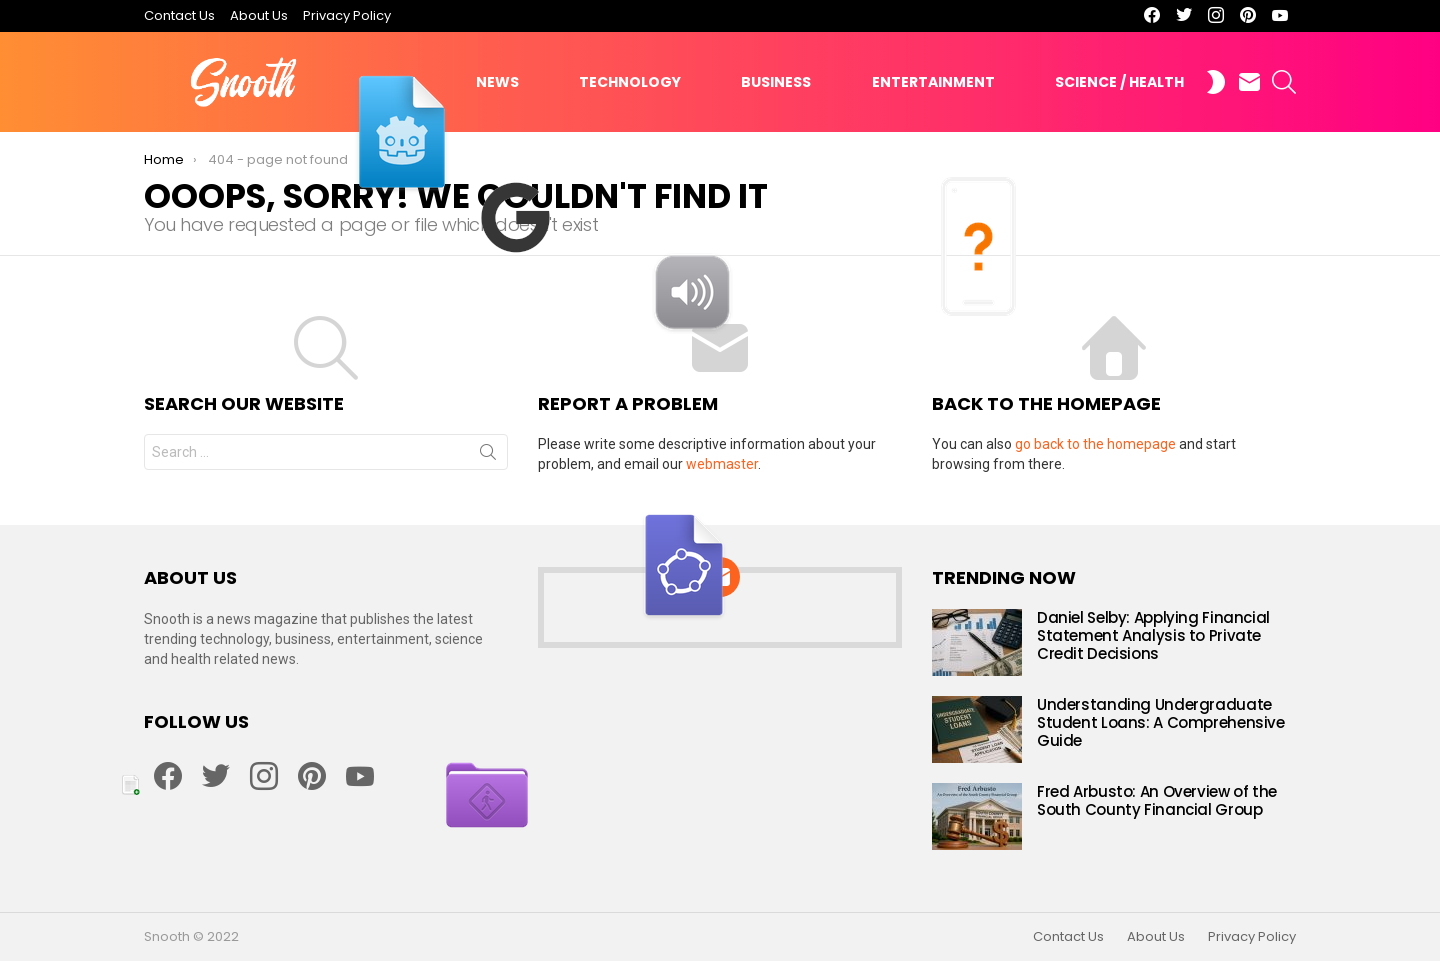 This screenshot has height=961, width=1440. I want to click on open sound preferences, so click(692, 293).